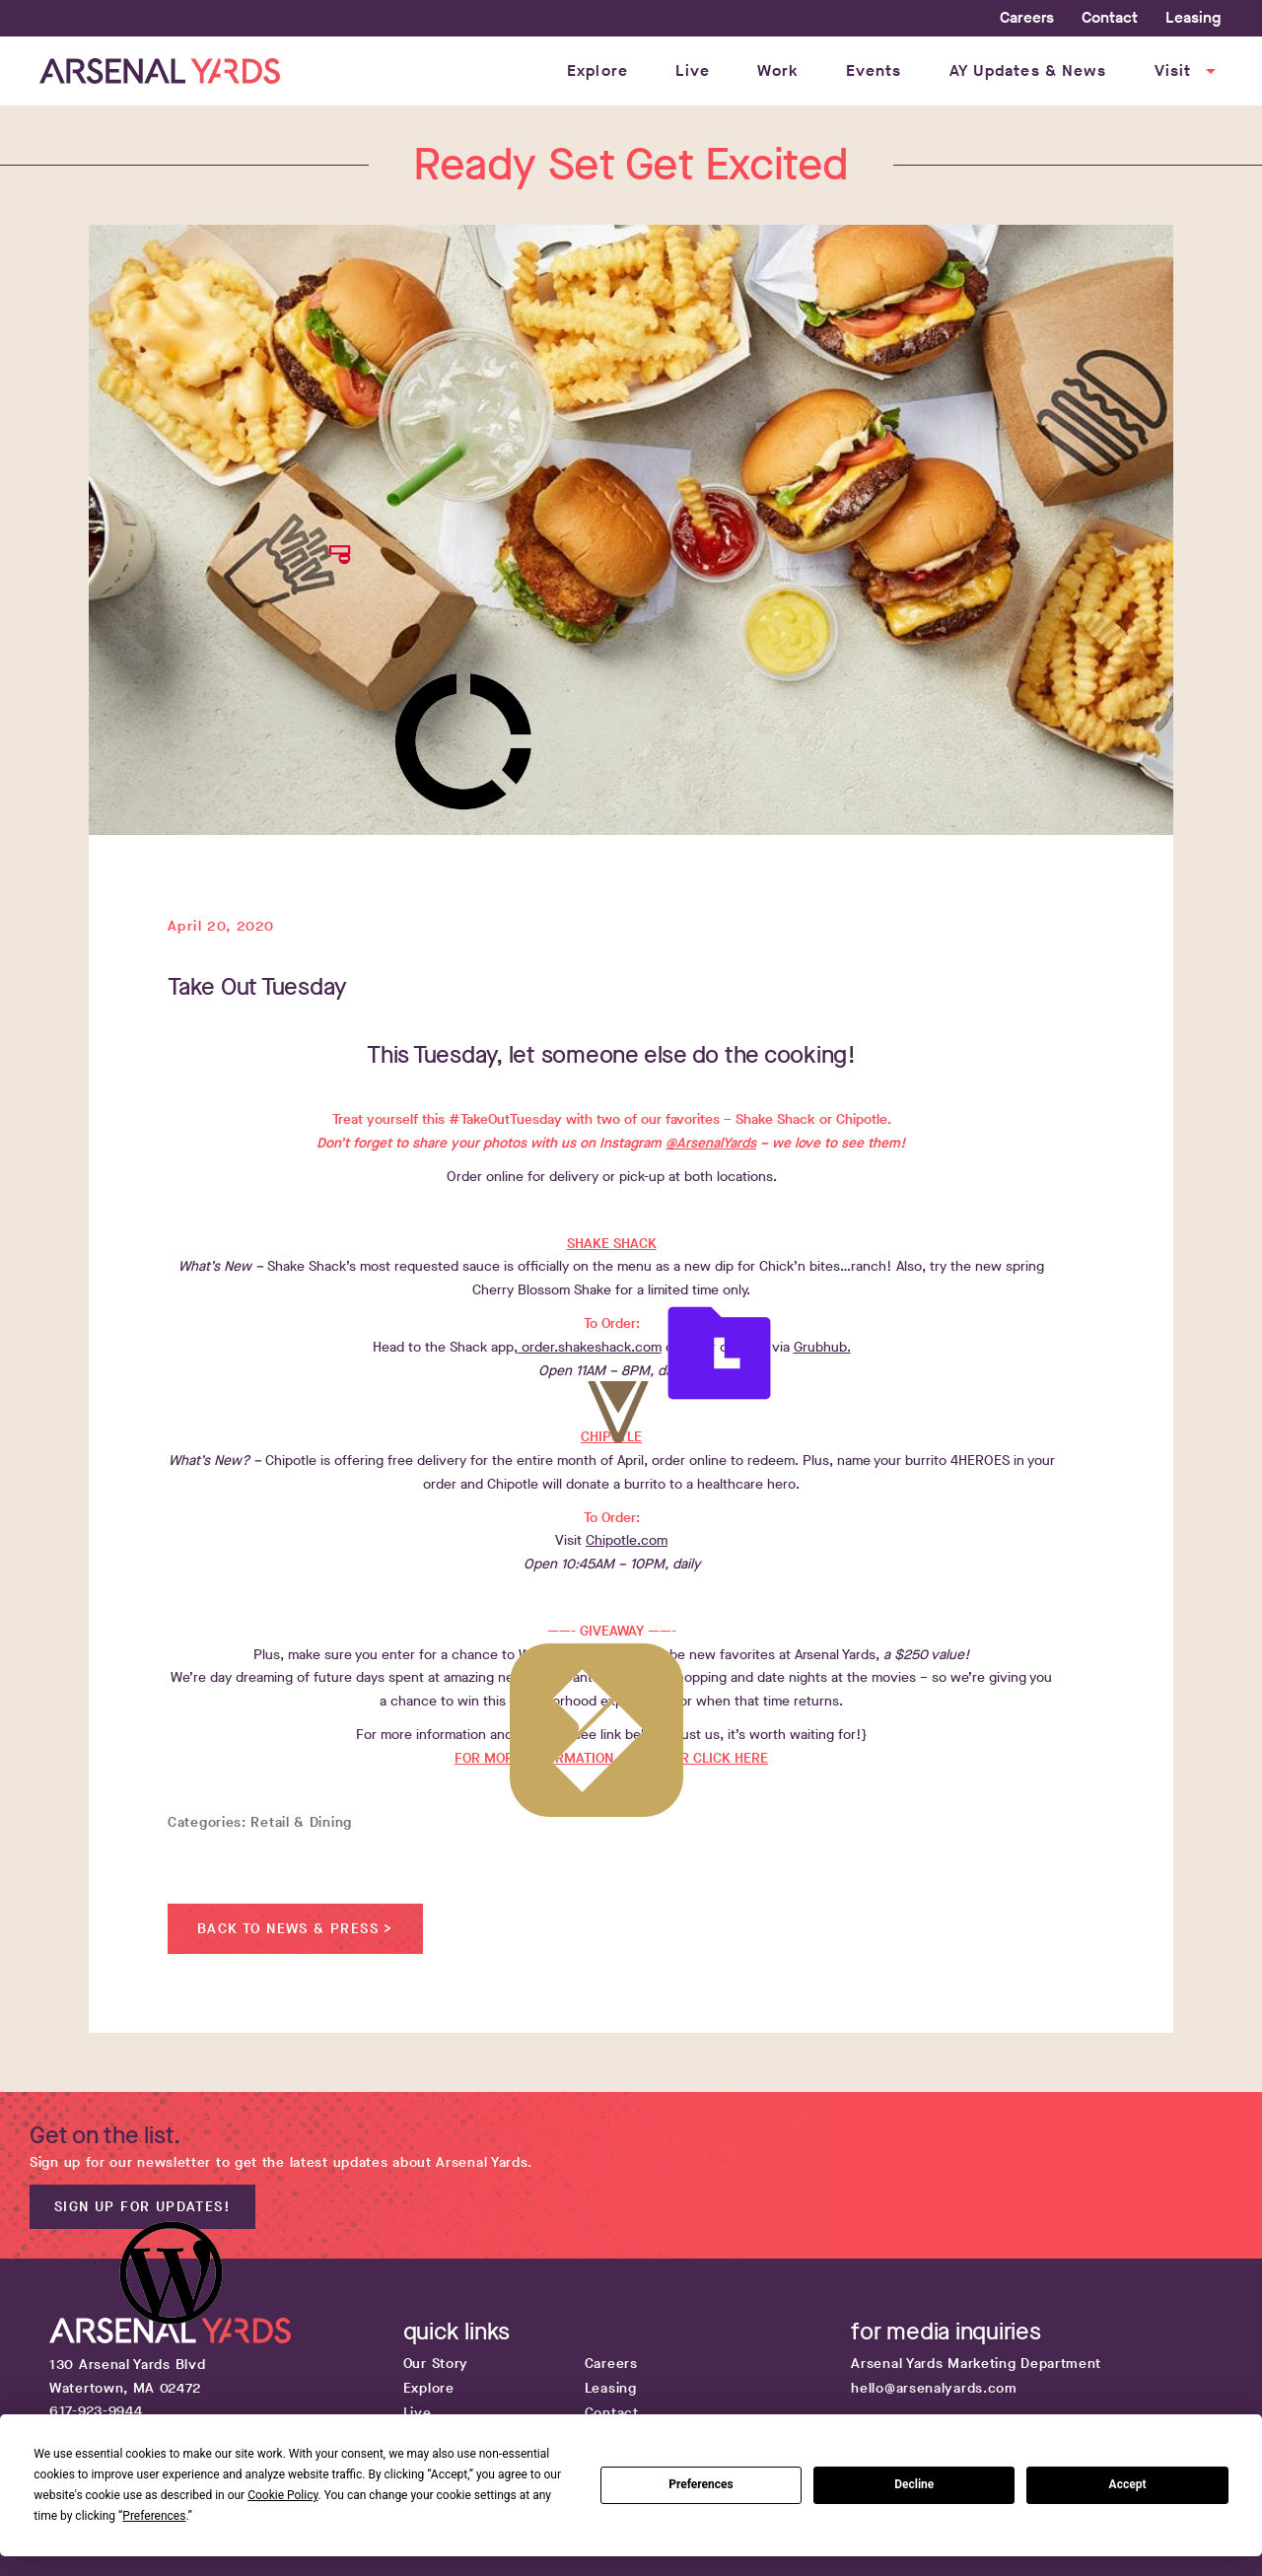 The width and height of the screenshot is (1262, 2576). I want to click on view folder history or recent files, so click(719, 1353).